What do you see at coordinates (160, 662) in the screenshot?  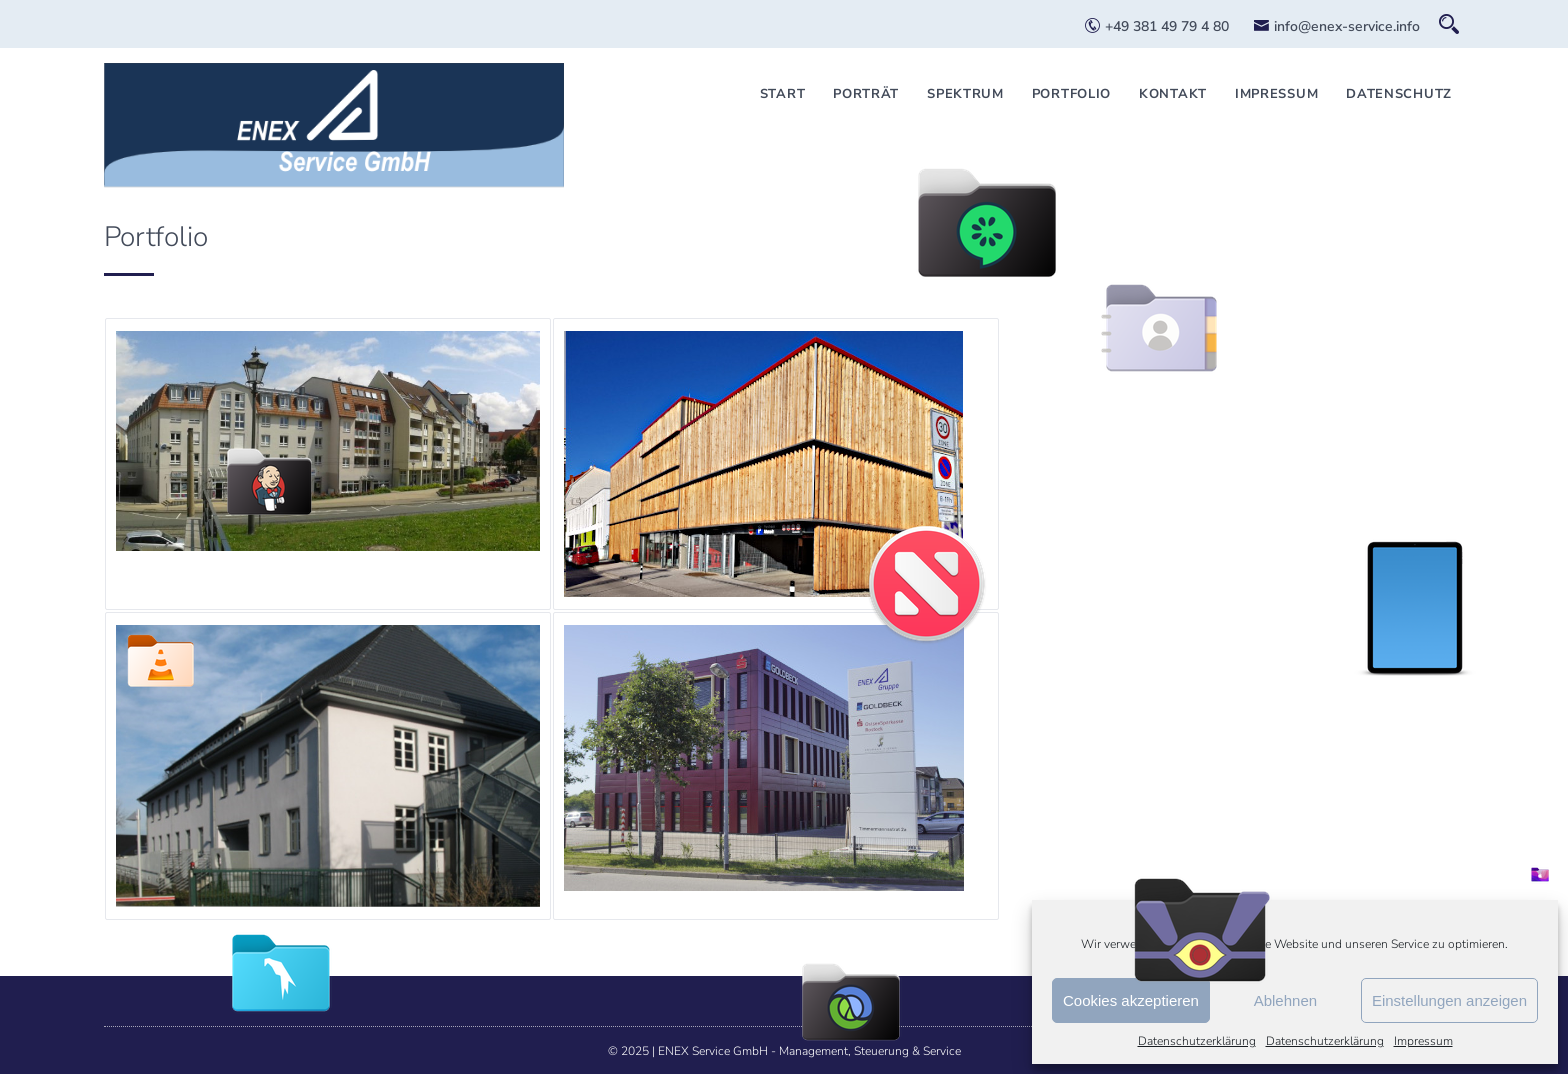 I see `open folder containing VLC media player files` at bounding box center [160, 662].